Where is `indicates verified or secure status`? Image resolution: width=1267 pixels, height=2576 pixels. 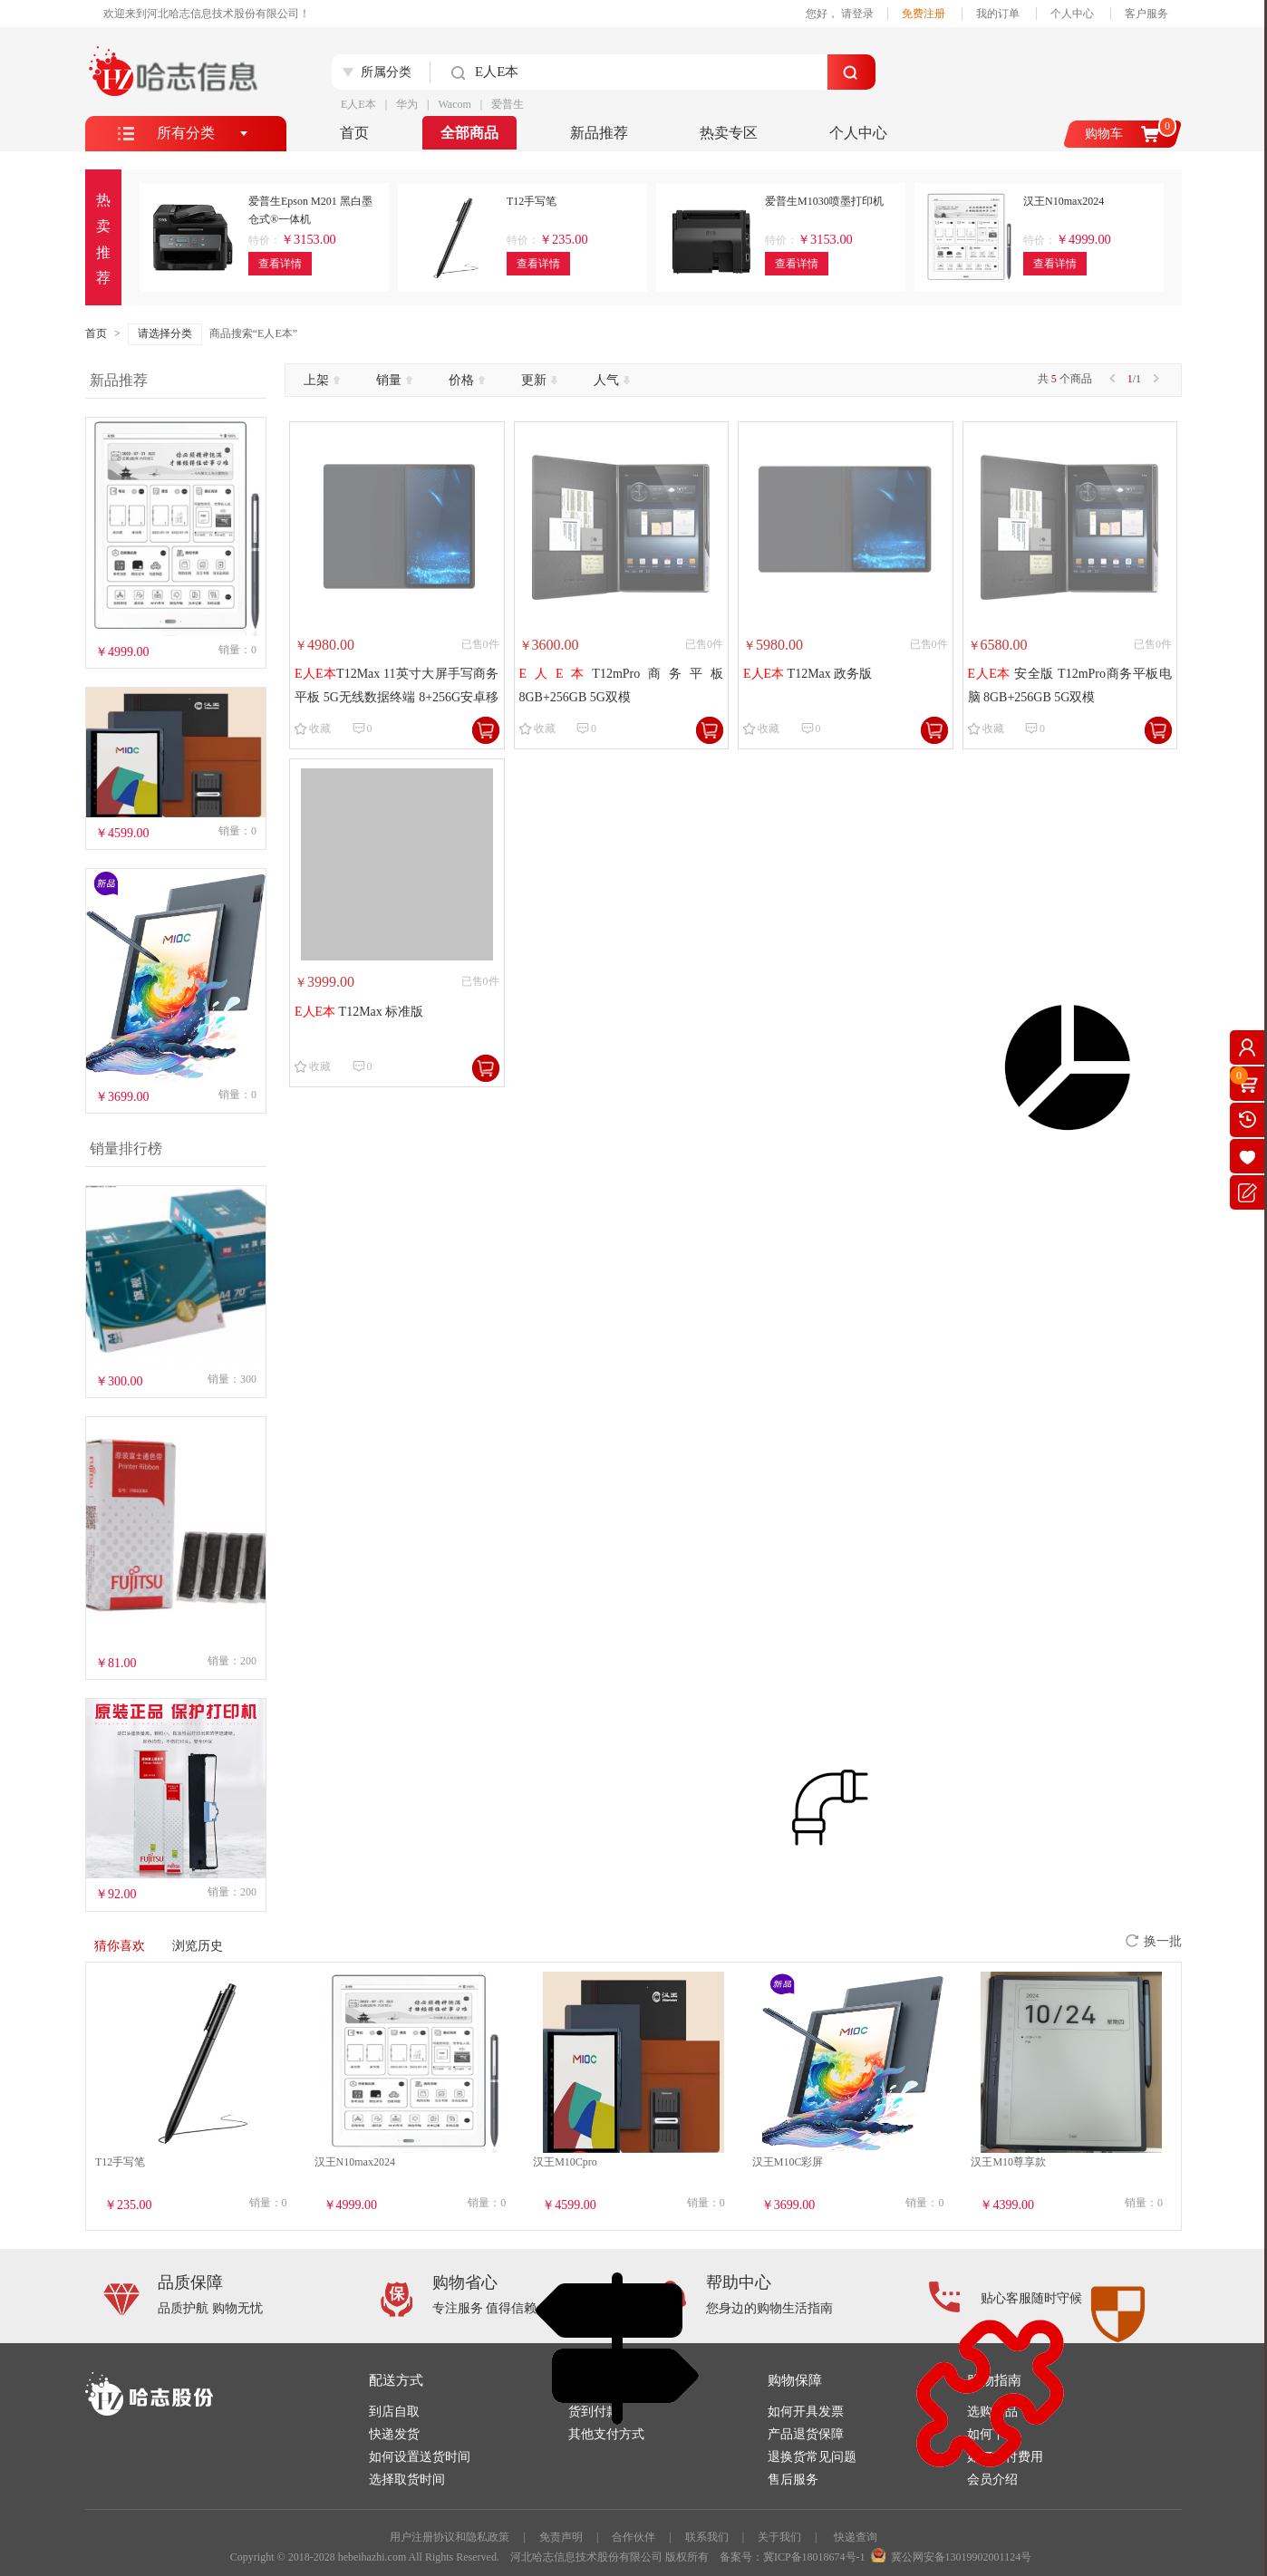
indicates verified or secure status is located at coordinates (1117, 2311).